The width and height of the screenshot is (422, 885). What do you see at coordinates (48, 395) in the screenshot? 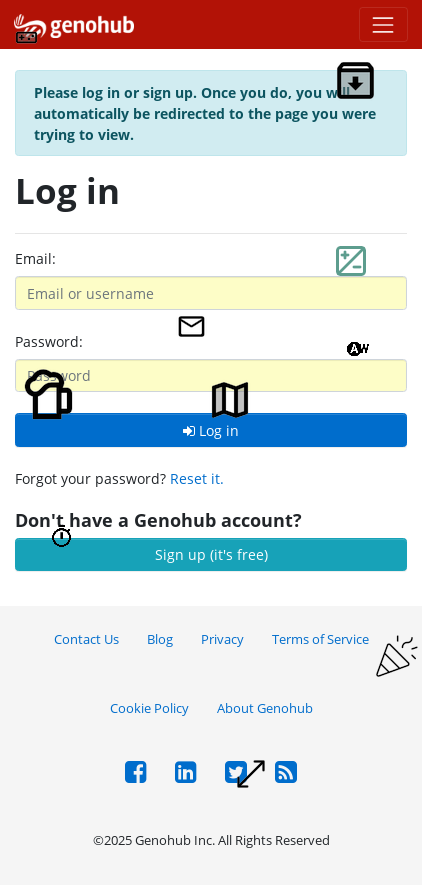
I see `find nearby bars or pubs` at bounding box center [48, 395].